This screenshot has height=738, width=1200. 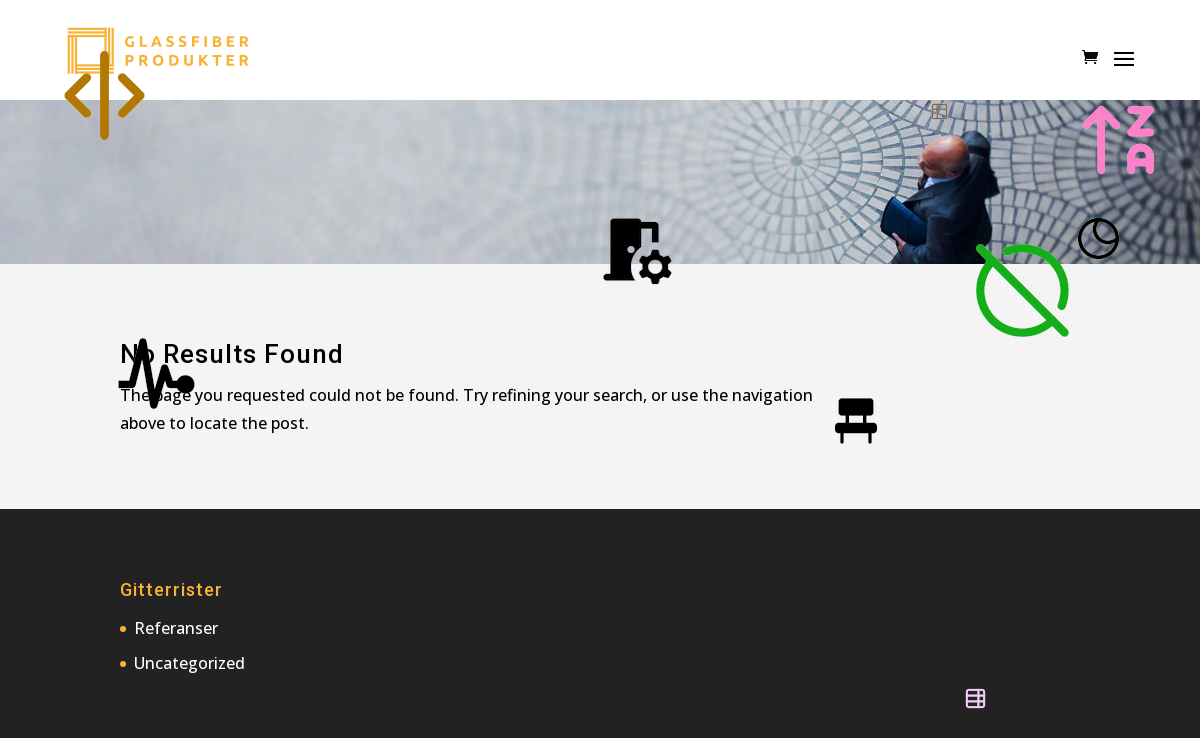 I want to click on toggle dark mode or night theme, so click(x=1098, y=238).